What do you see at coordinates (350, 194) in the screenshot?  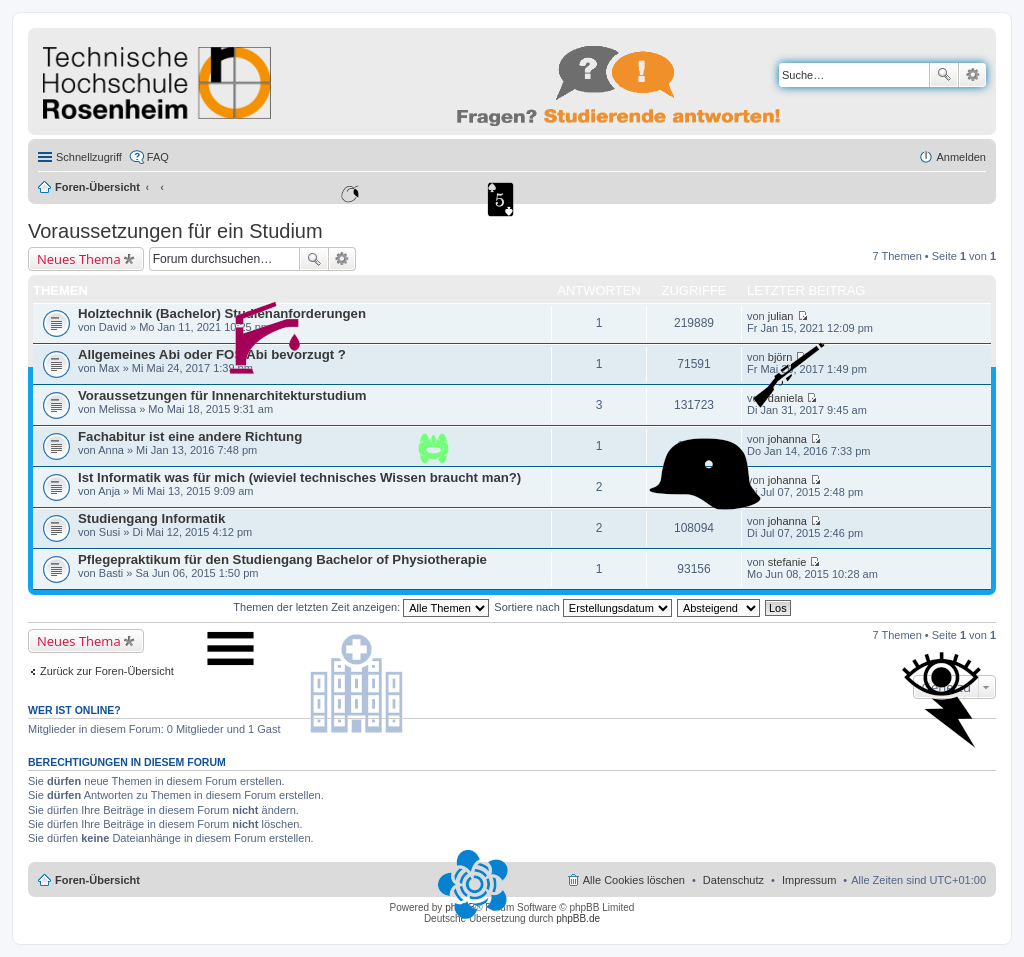 I see `represents a fruit or produce category` at bounding box center [350, 194].